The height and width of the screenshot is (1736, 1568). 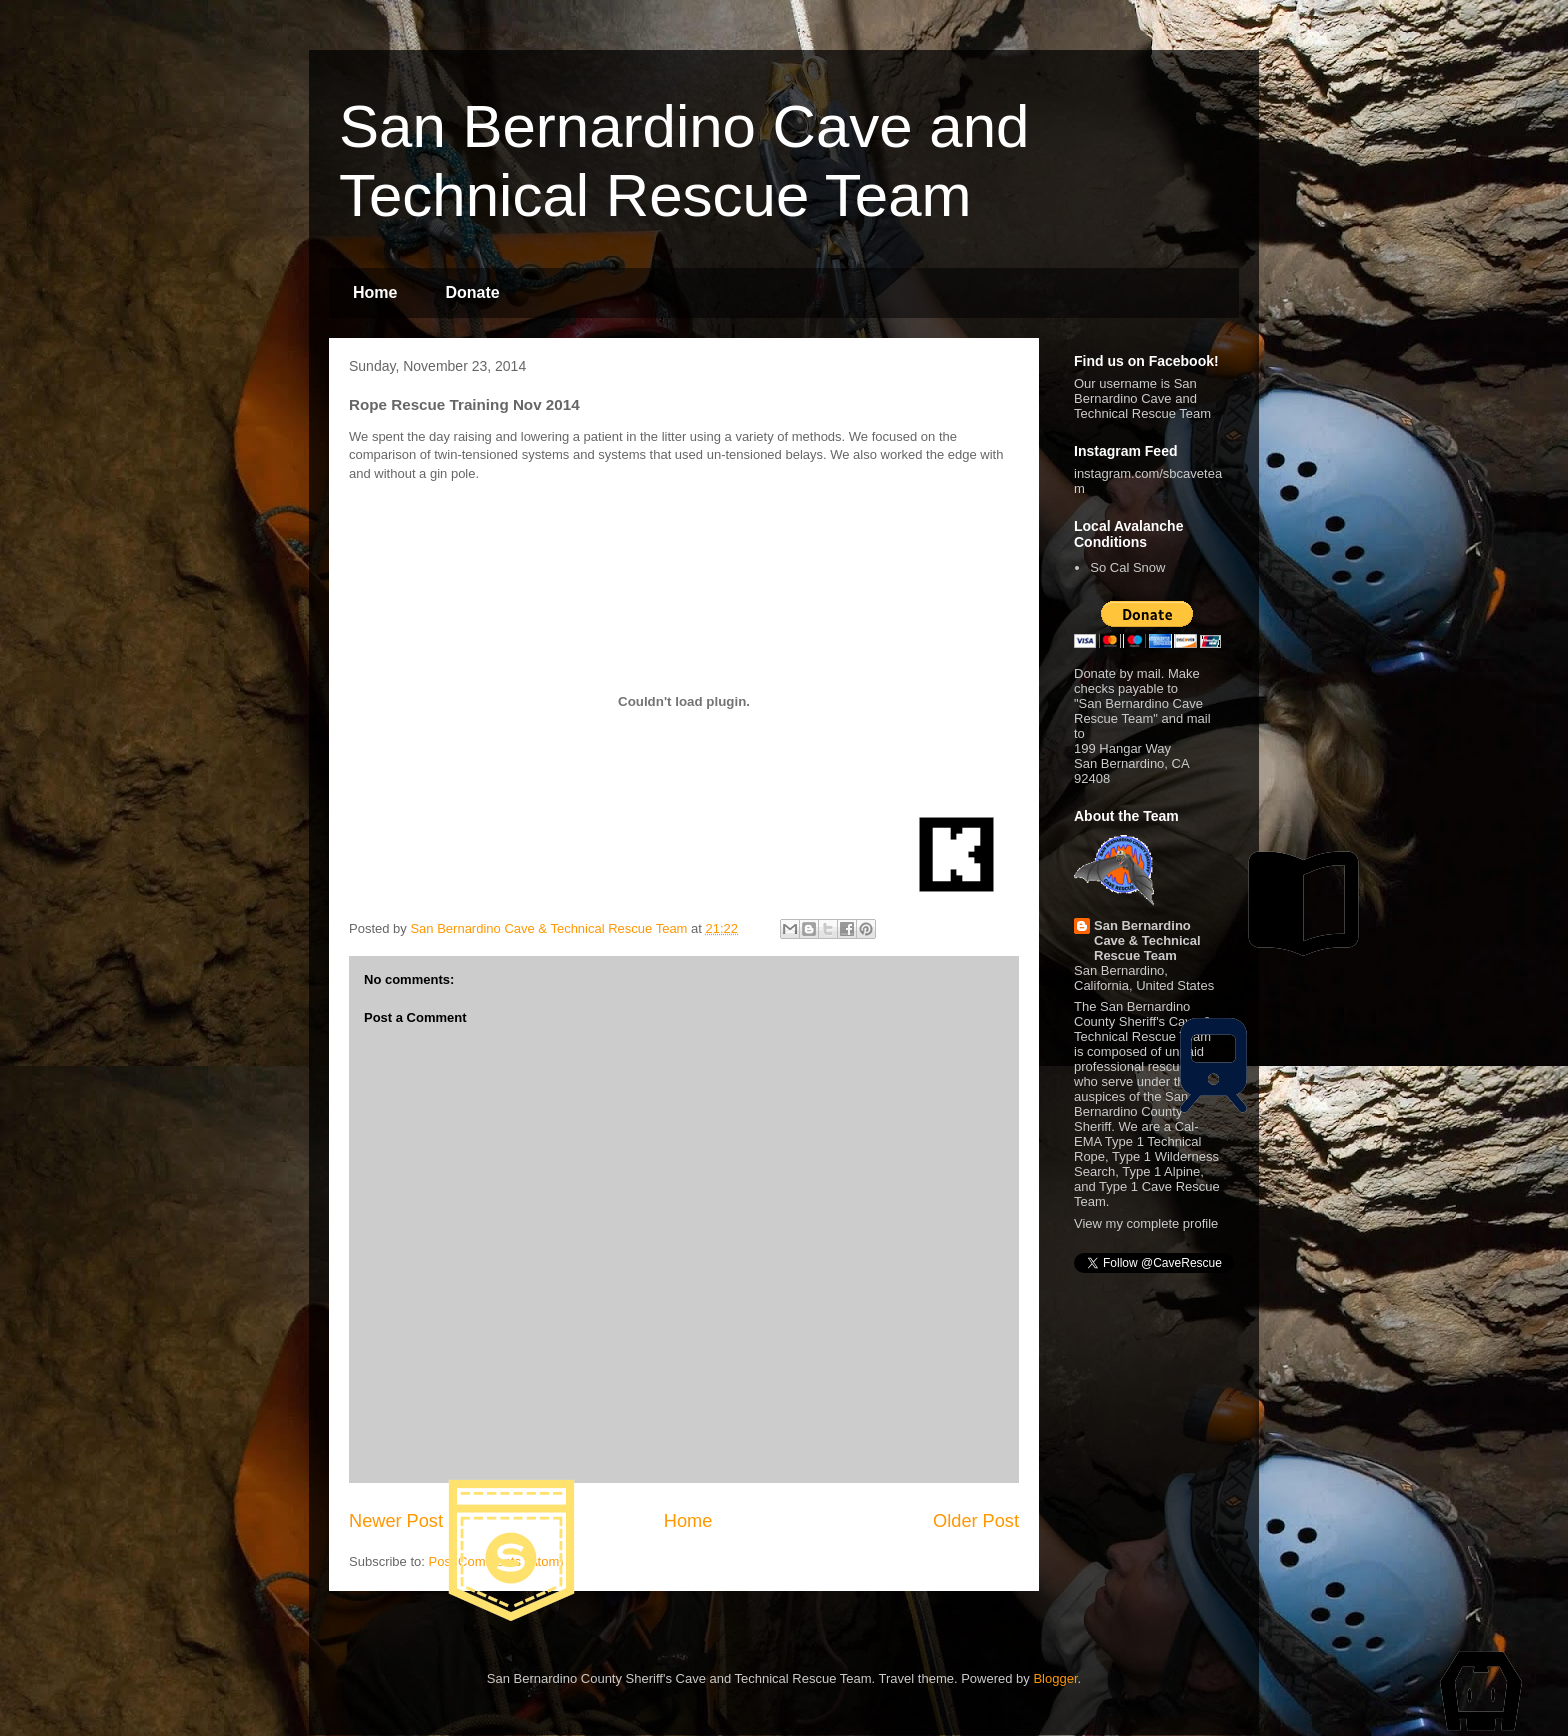 What do you see at coordinates (1481, 1691) in the screenshot?
I see `apache cordova framework logo` at bounding box center [1481, 1691].